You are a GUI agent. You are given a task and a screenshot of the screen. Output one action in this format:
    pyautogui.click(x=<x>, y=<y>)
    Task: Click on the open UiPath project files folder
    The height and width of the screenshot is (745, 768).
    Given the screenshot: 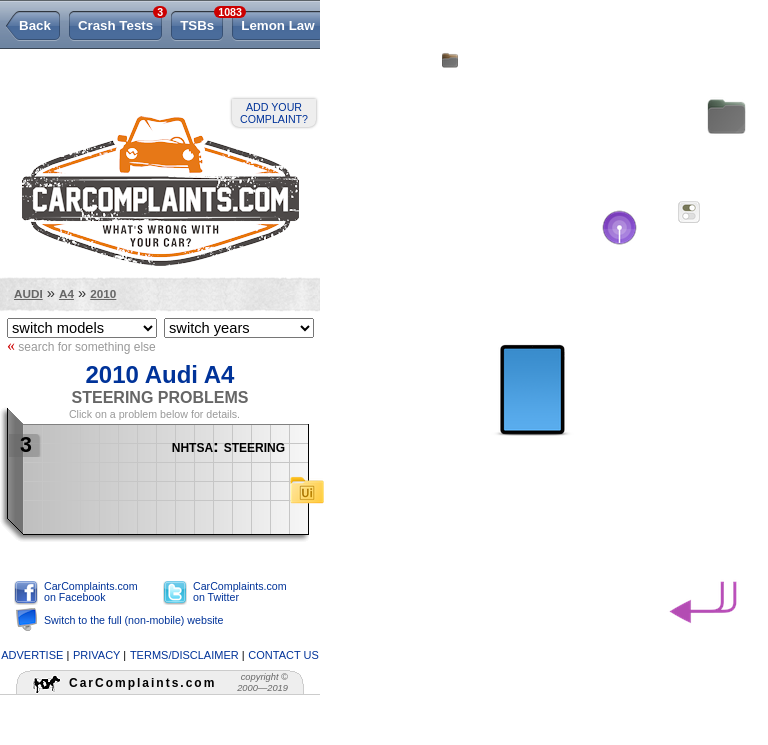 What is the action you would take?
    pyautogui.click(x=307, y=491)
    